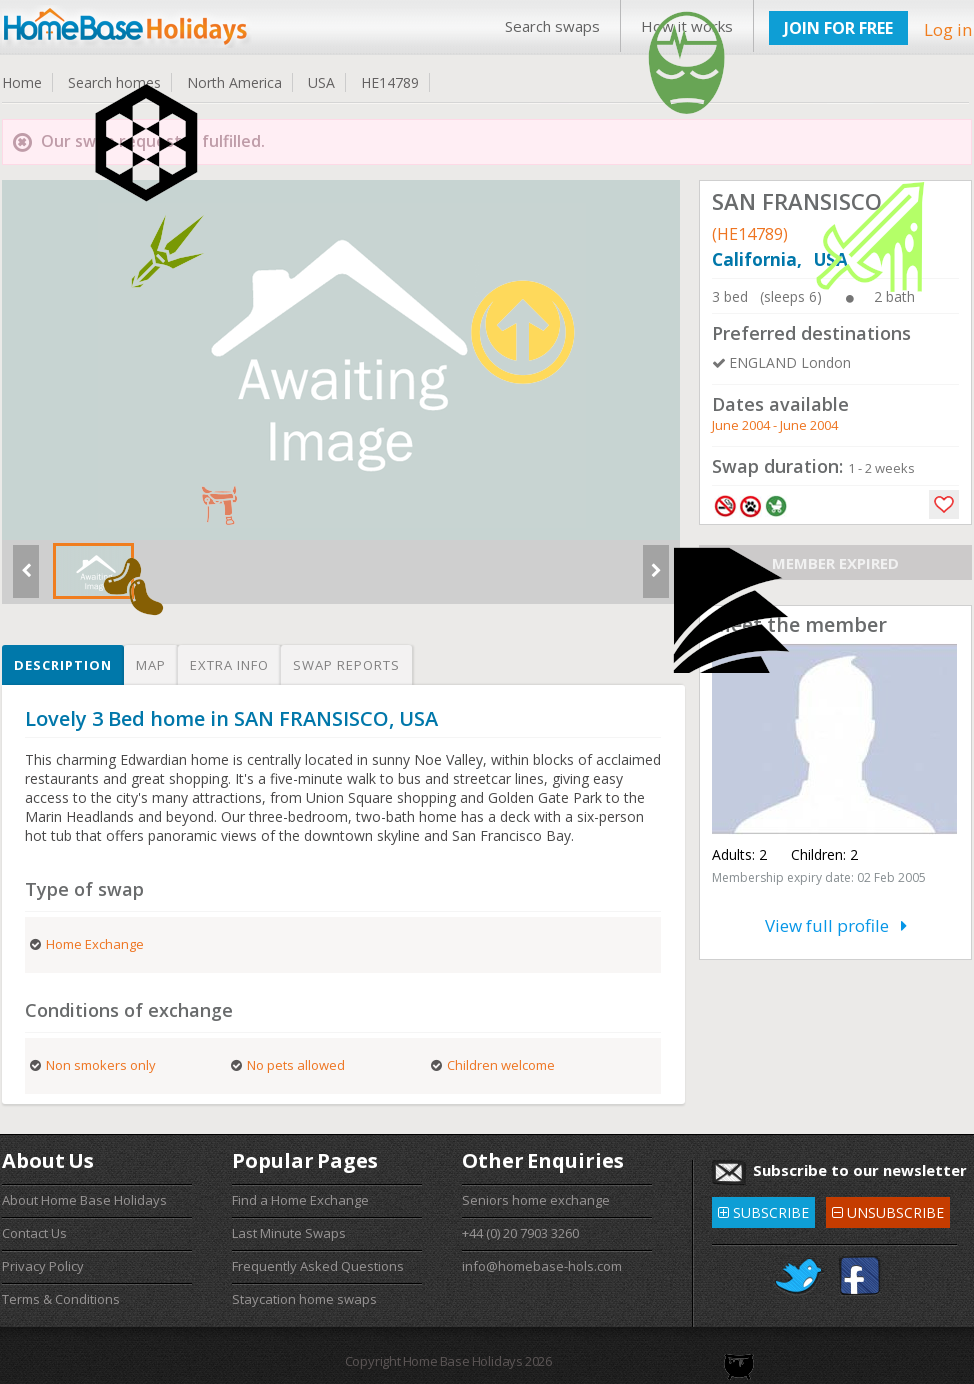 Image resolution: width=974 pixels, height=1384 pixels. Describe the element at coordinates (523, 333) in the screenshot. I see `indicates north or upward direction in a game compass` at that location.